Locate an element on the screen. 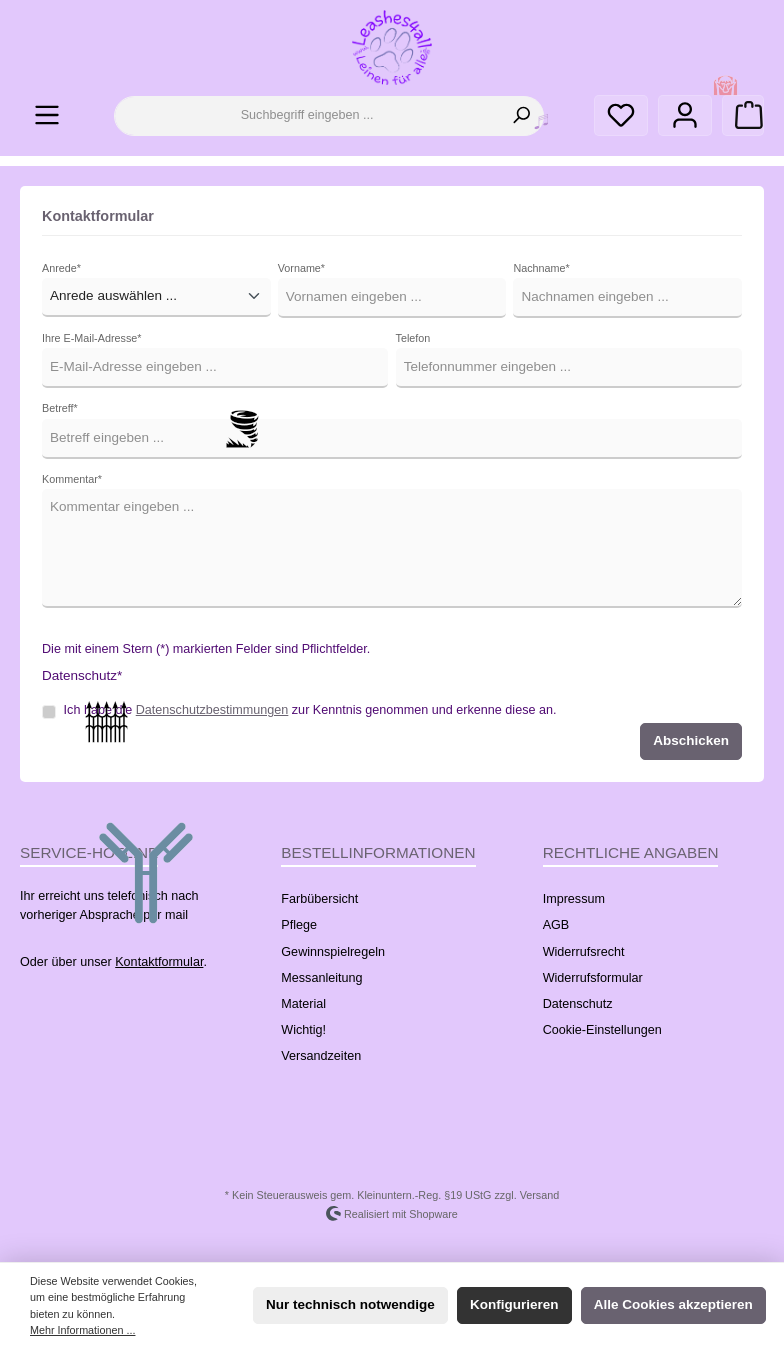  set up defensive barriers in-game is located at coordinates (106, 721).